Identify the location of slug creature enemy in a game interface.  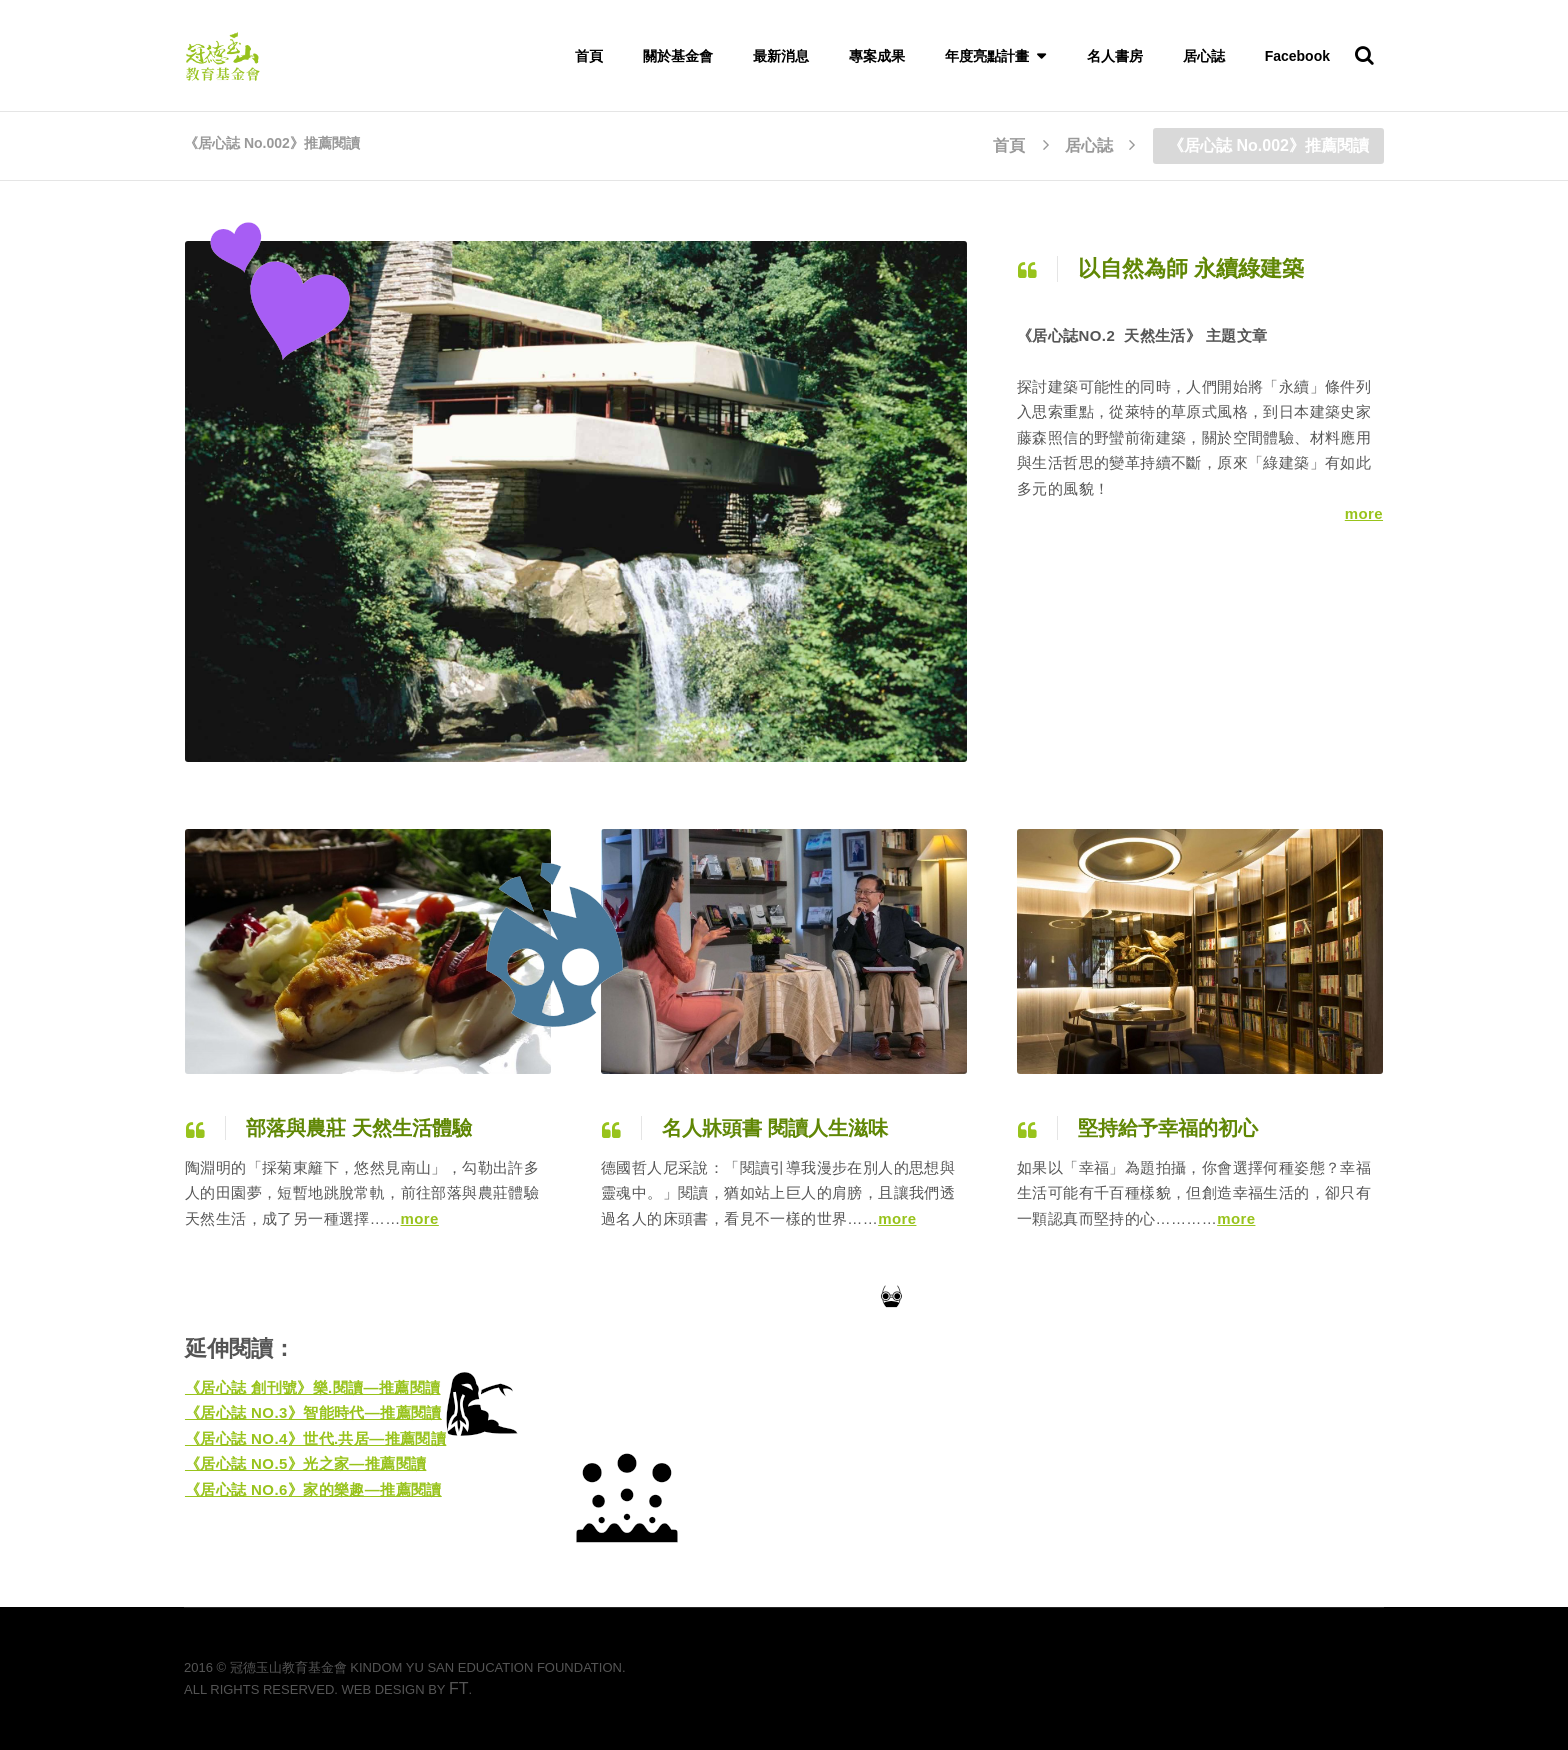
(482, 1404).